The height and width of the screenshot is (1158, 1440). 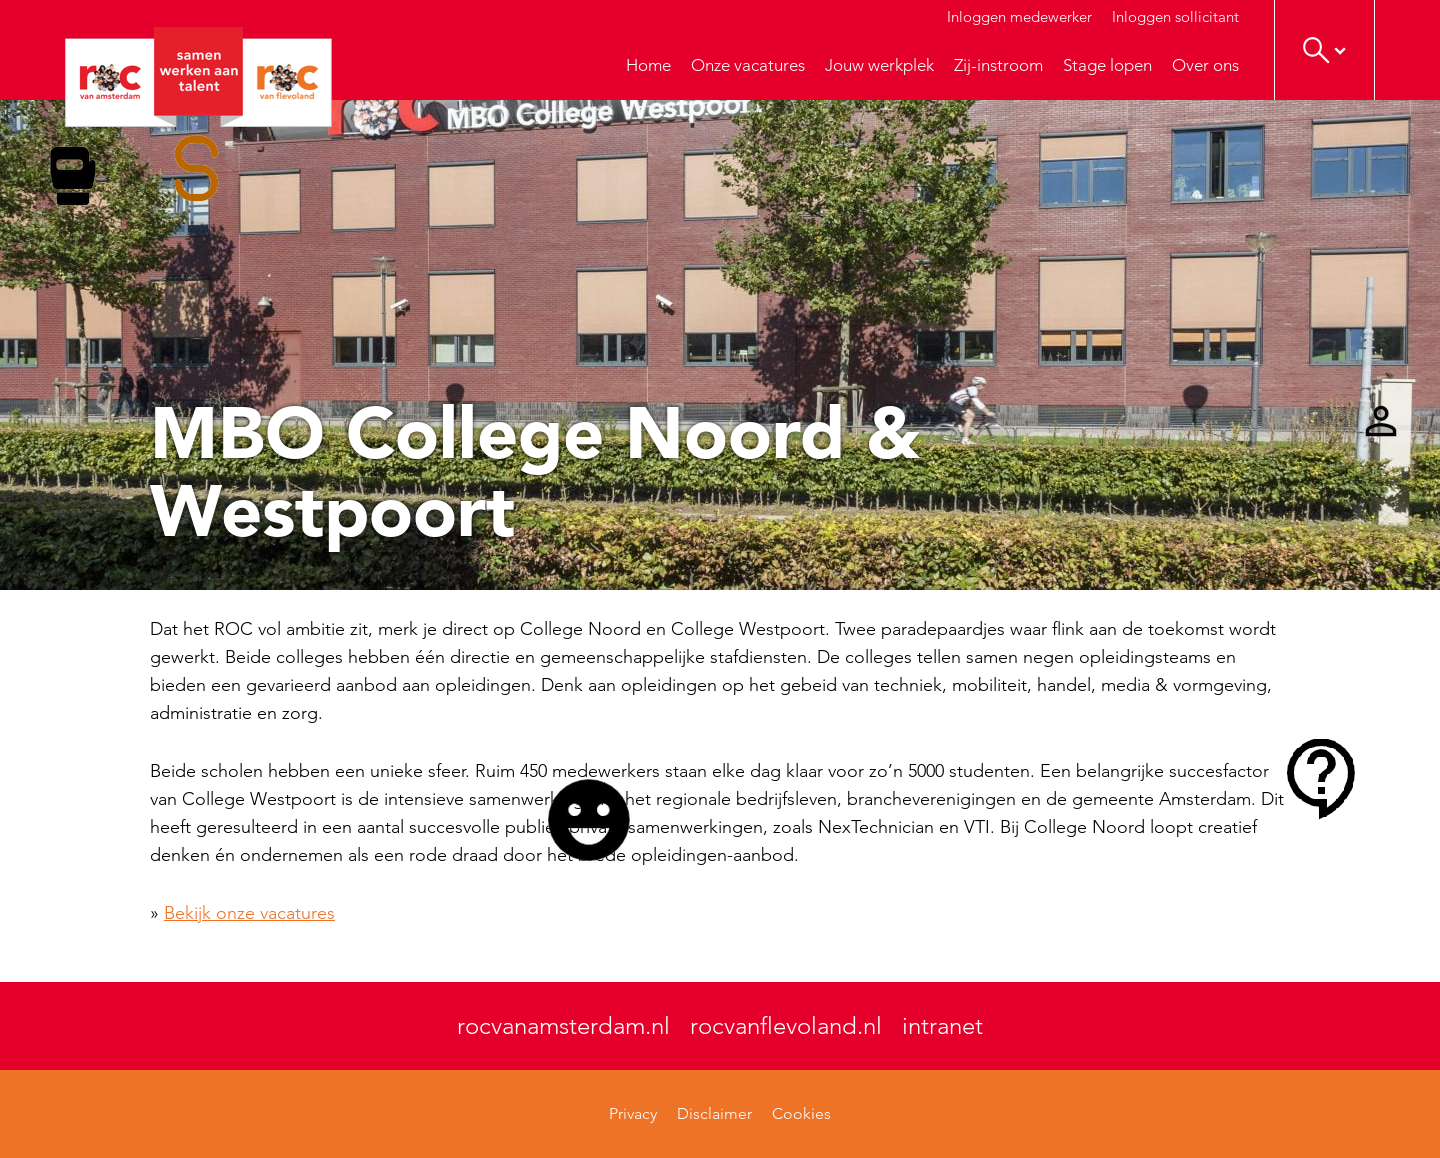 What do you see at coordinates (1323, 778) in the screenshot?
I see `contact customer support` at bounding box center [1323, 778].